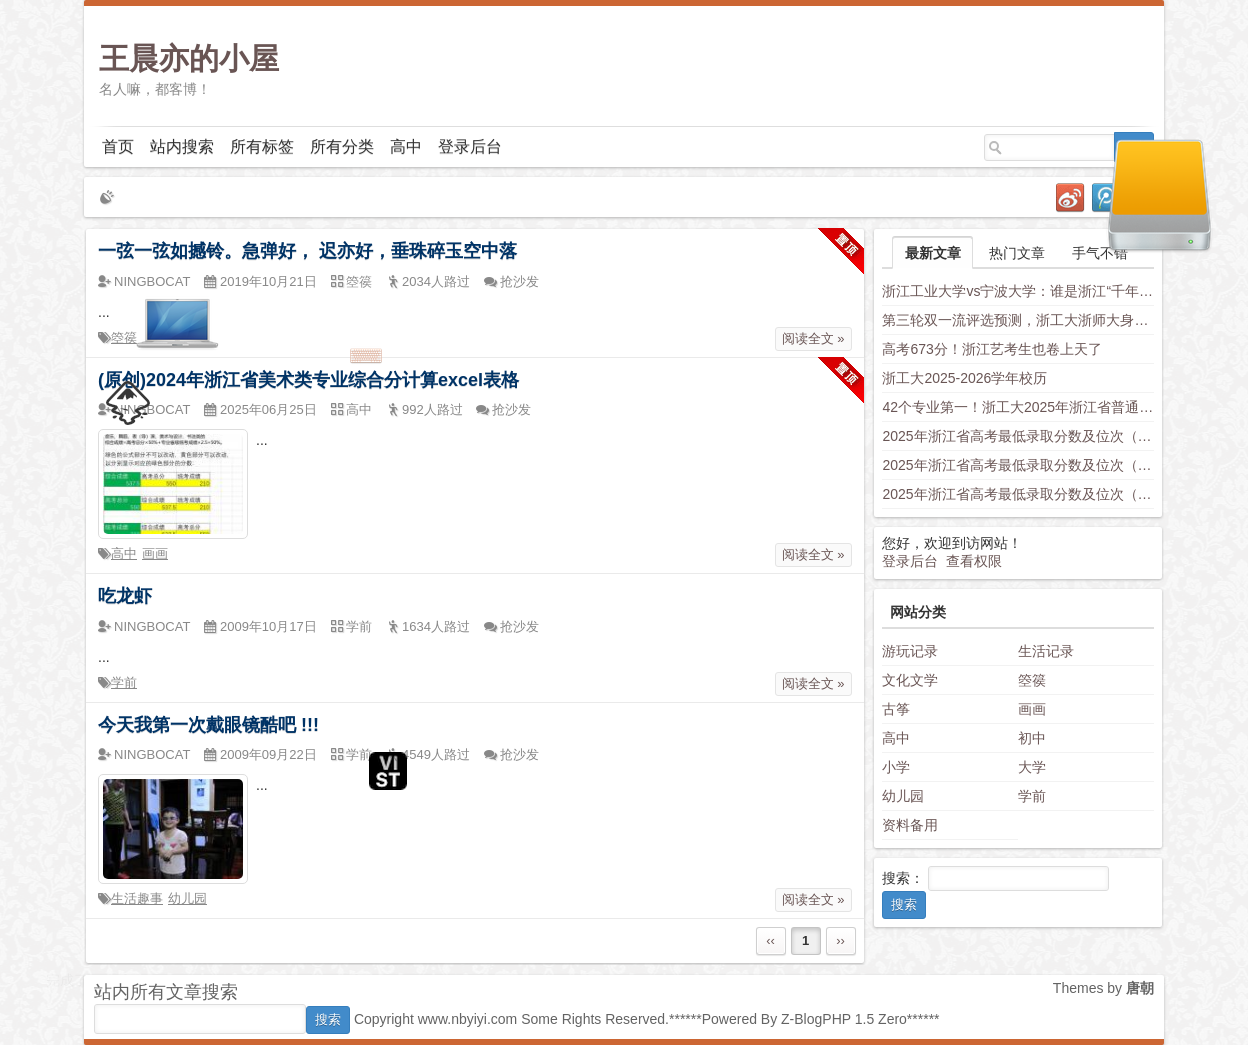 The image size is (1248, 1045). I want to click on represents a powerbook g4 laptop device, so click(177, 320).